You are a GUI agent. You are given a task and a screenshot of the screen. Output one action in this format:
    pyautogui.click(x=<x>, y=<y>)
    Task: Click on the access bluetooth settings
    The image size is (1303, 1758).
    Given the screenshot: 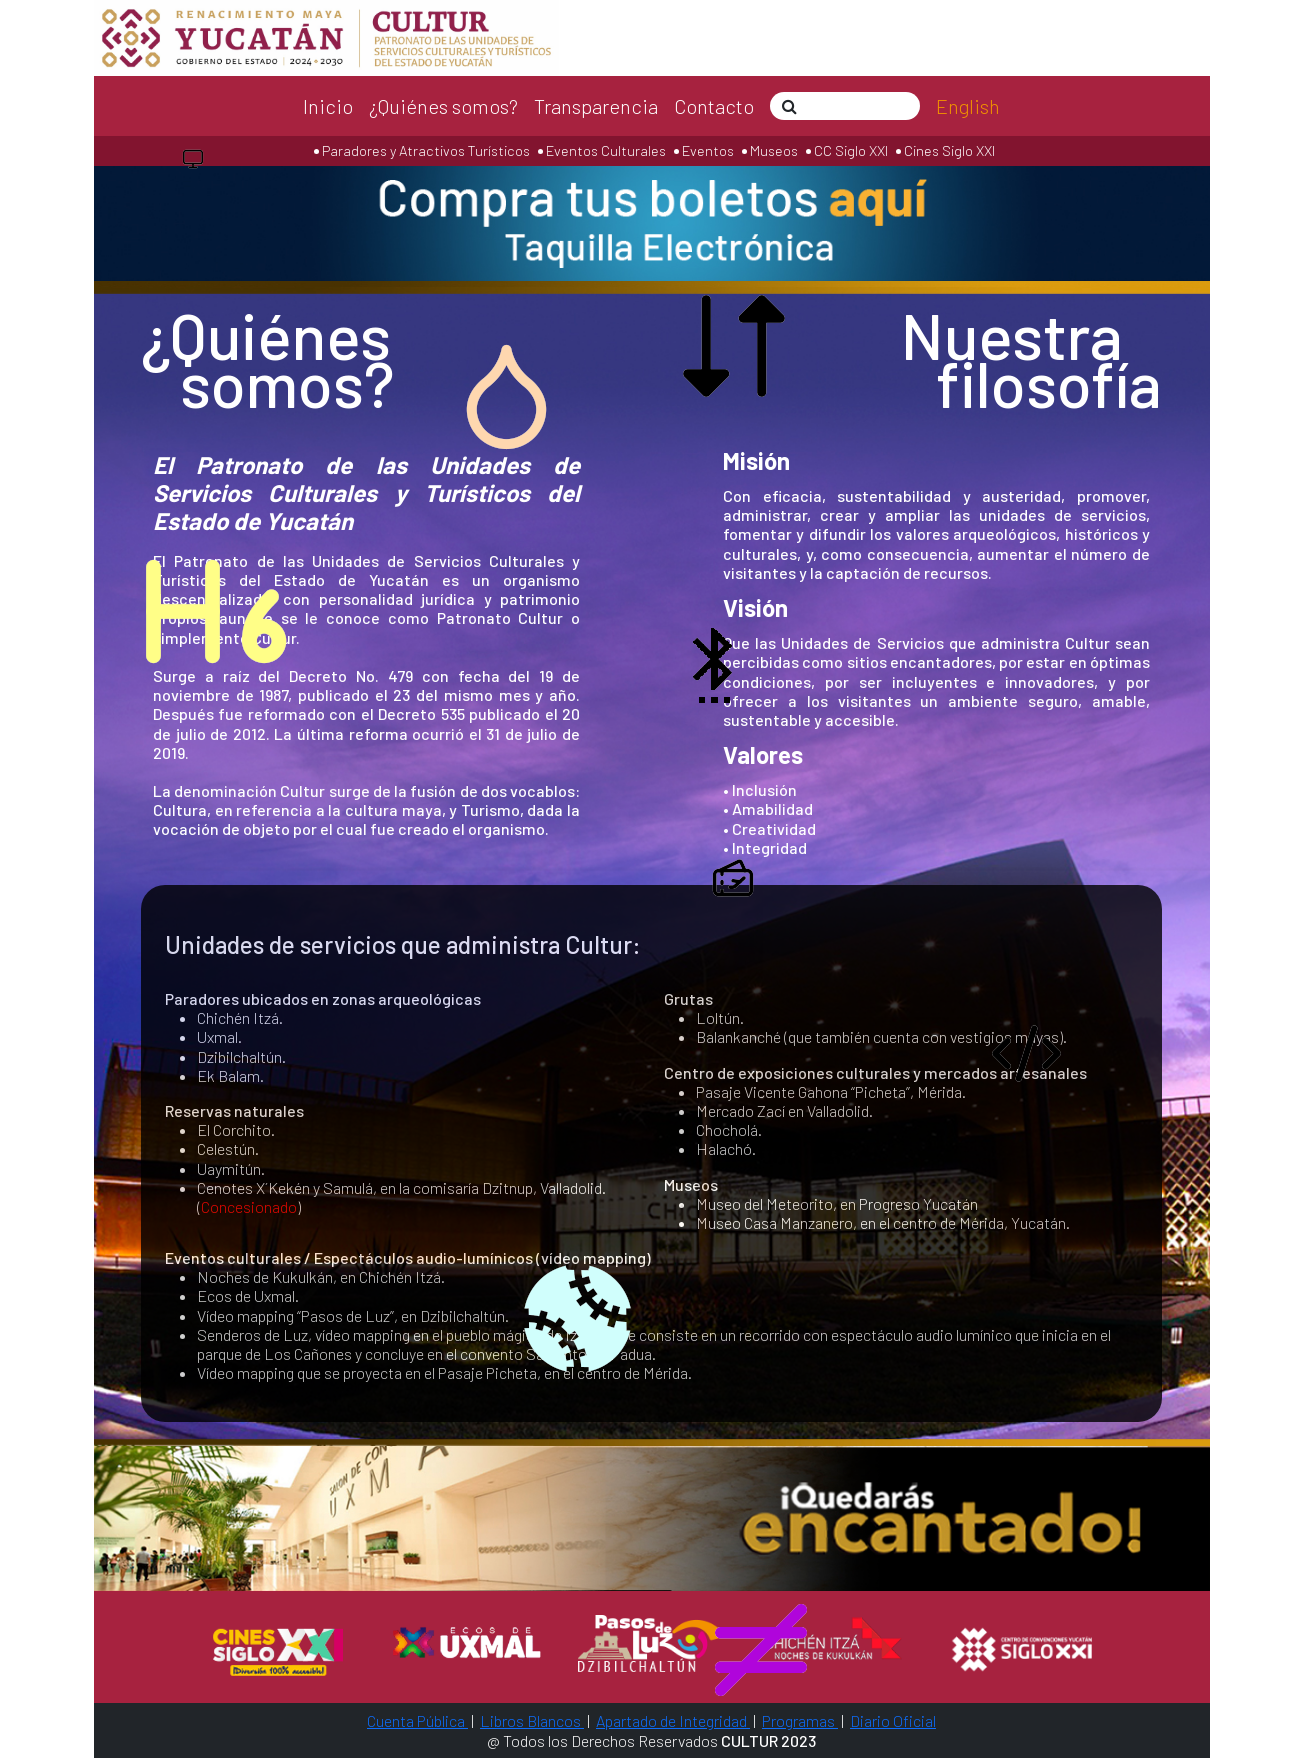 What is the action you would take?
    pyautogui.click(x=714, y=665)
    